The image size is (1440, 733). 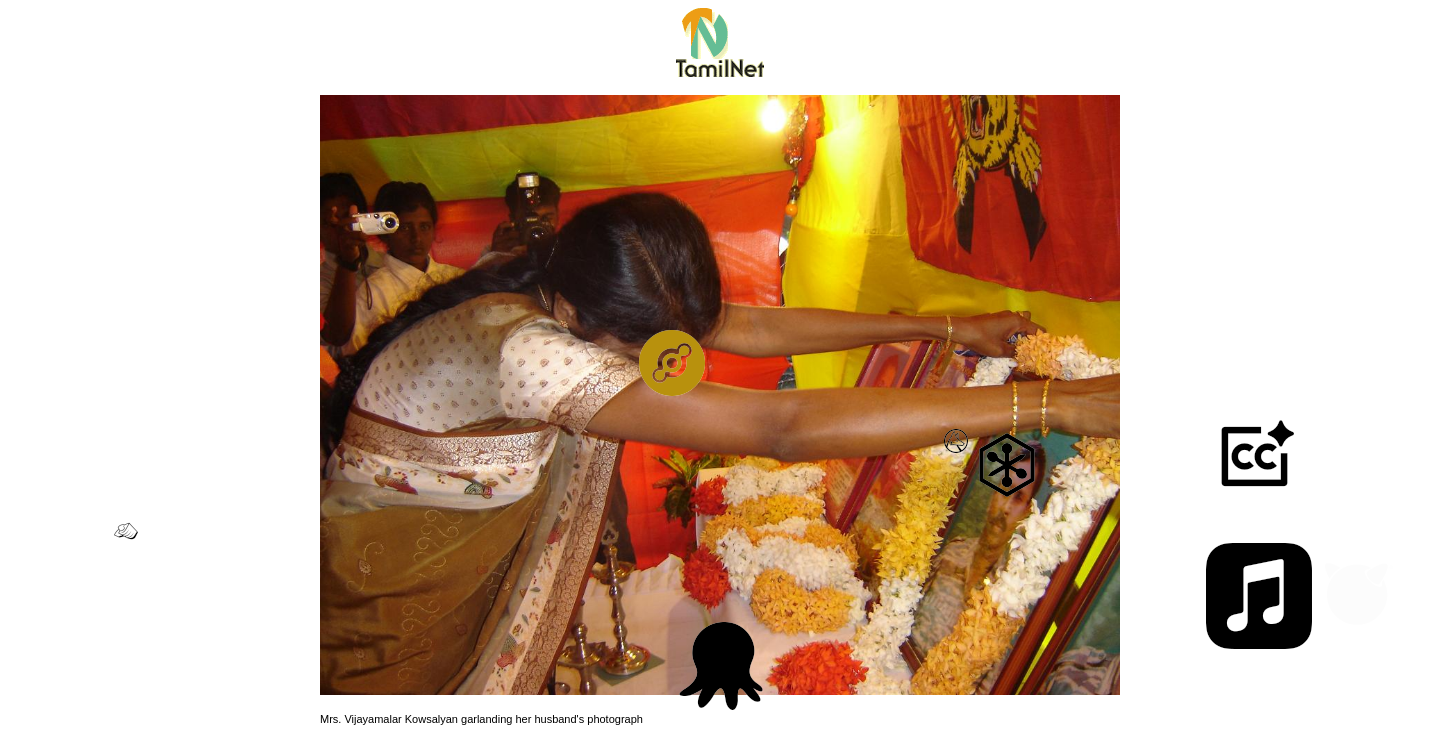 What do you see at coordinates (1359, 594) in the screenshot?
I see `FreeBSD operating system logo` at bounding box center [1359, 594].